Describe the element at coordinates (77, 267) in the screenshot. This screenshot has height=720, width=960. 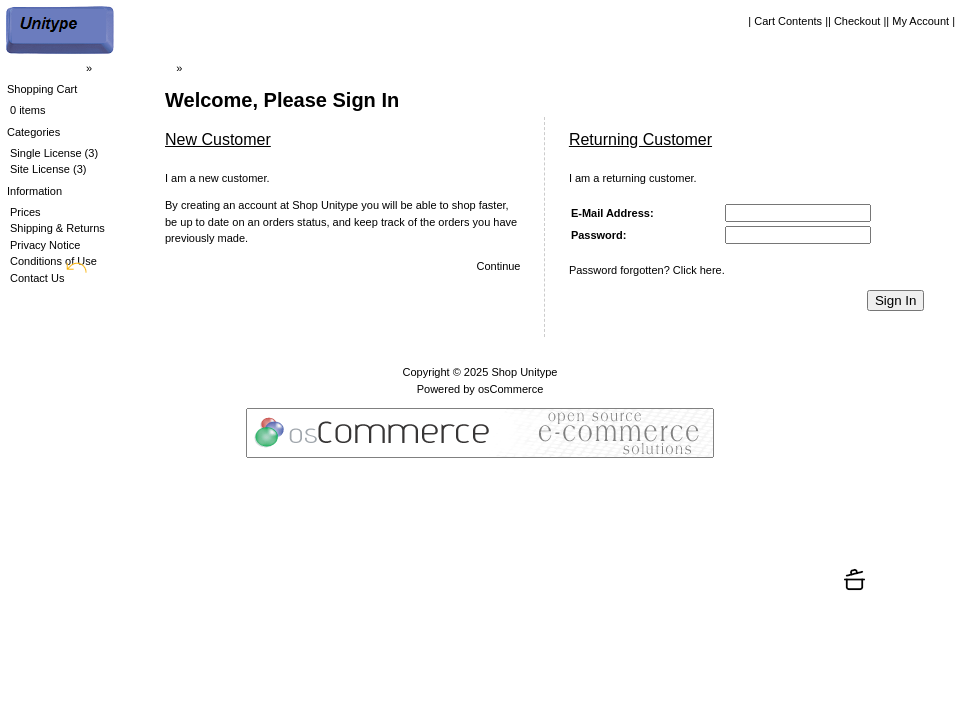
I see `undo previous action` at that location.